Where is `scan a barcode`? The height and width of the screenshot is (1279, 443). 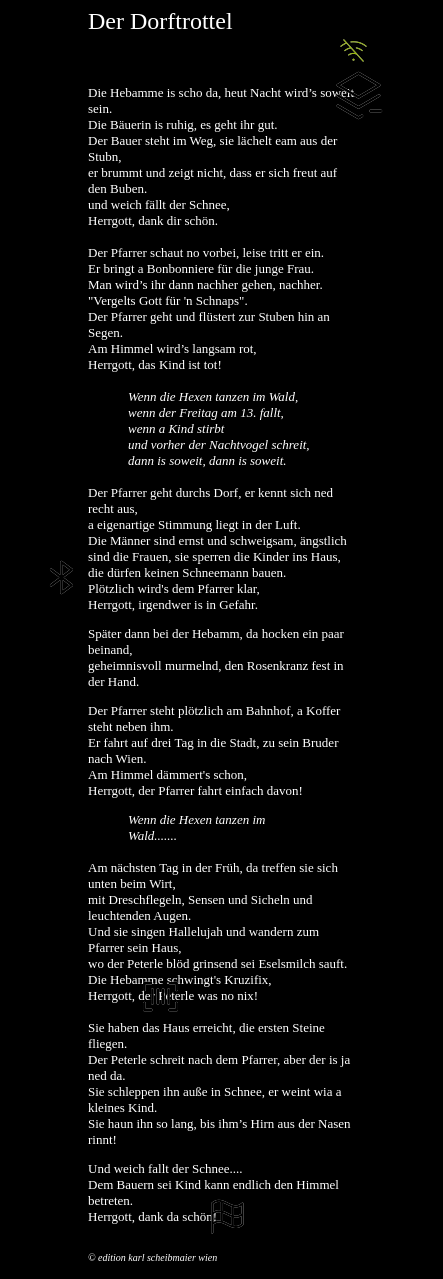 scan a barcode is located at coordinates (160, 996).